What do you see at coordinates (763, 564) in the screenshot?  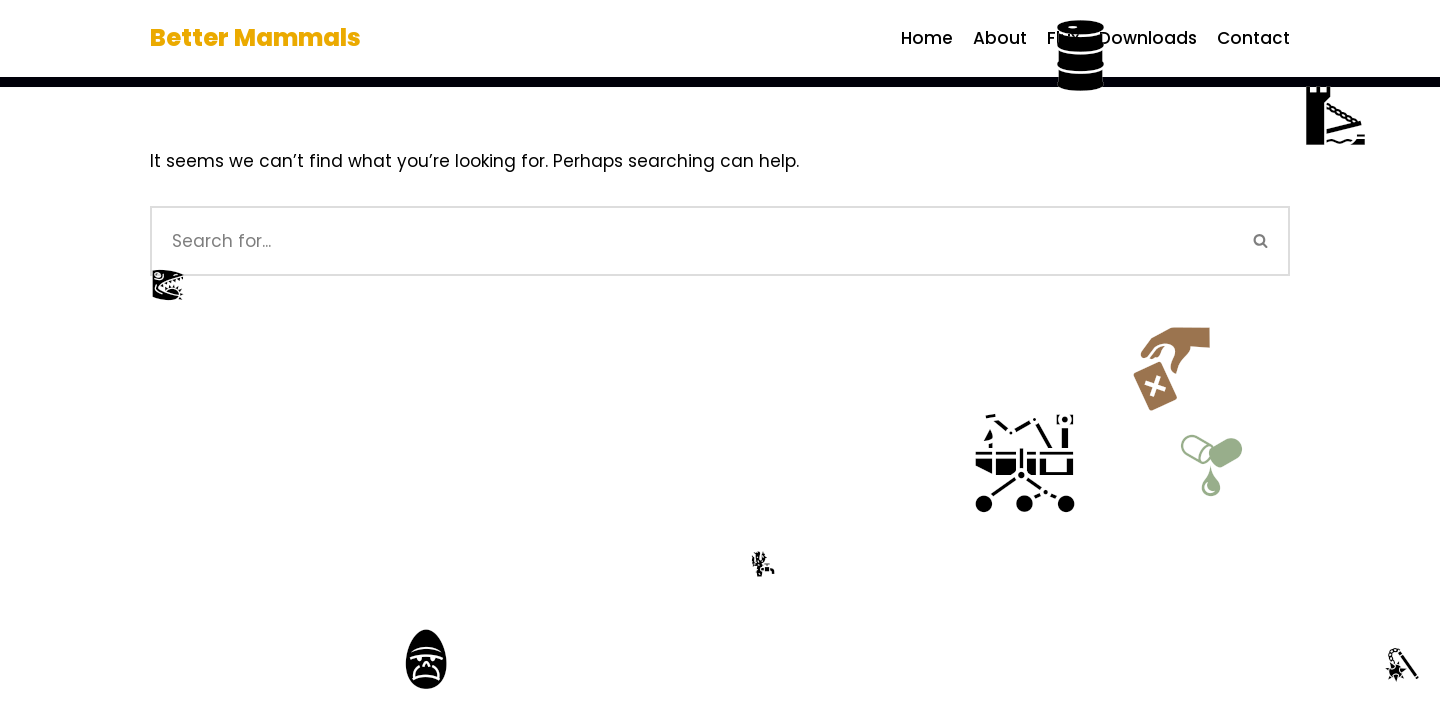 I see `tap to water or care for your cactus` at bounding box center [763, 564].